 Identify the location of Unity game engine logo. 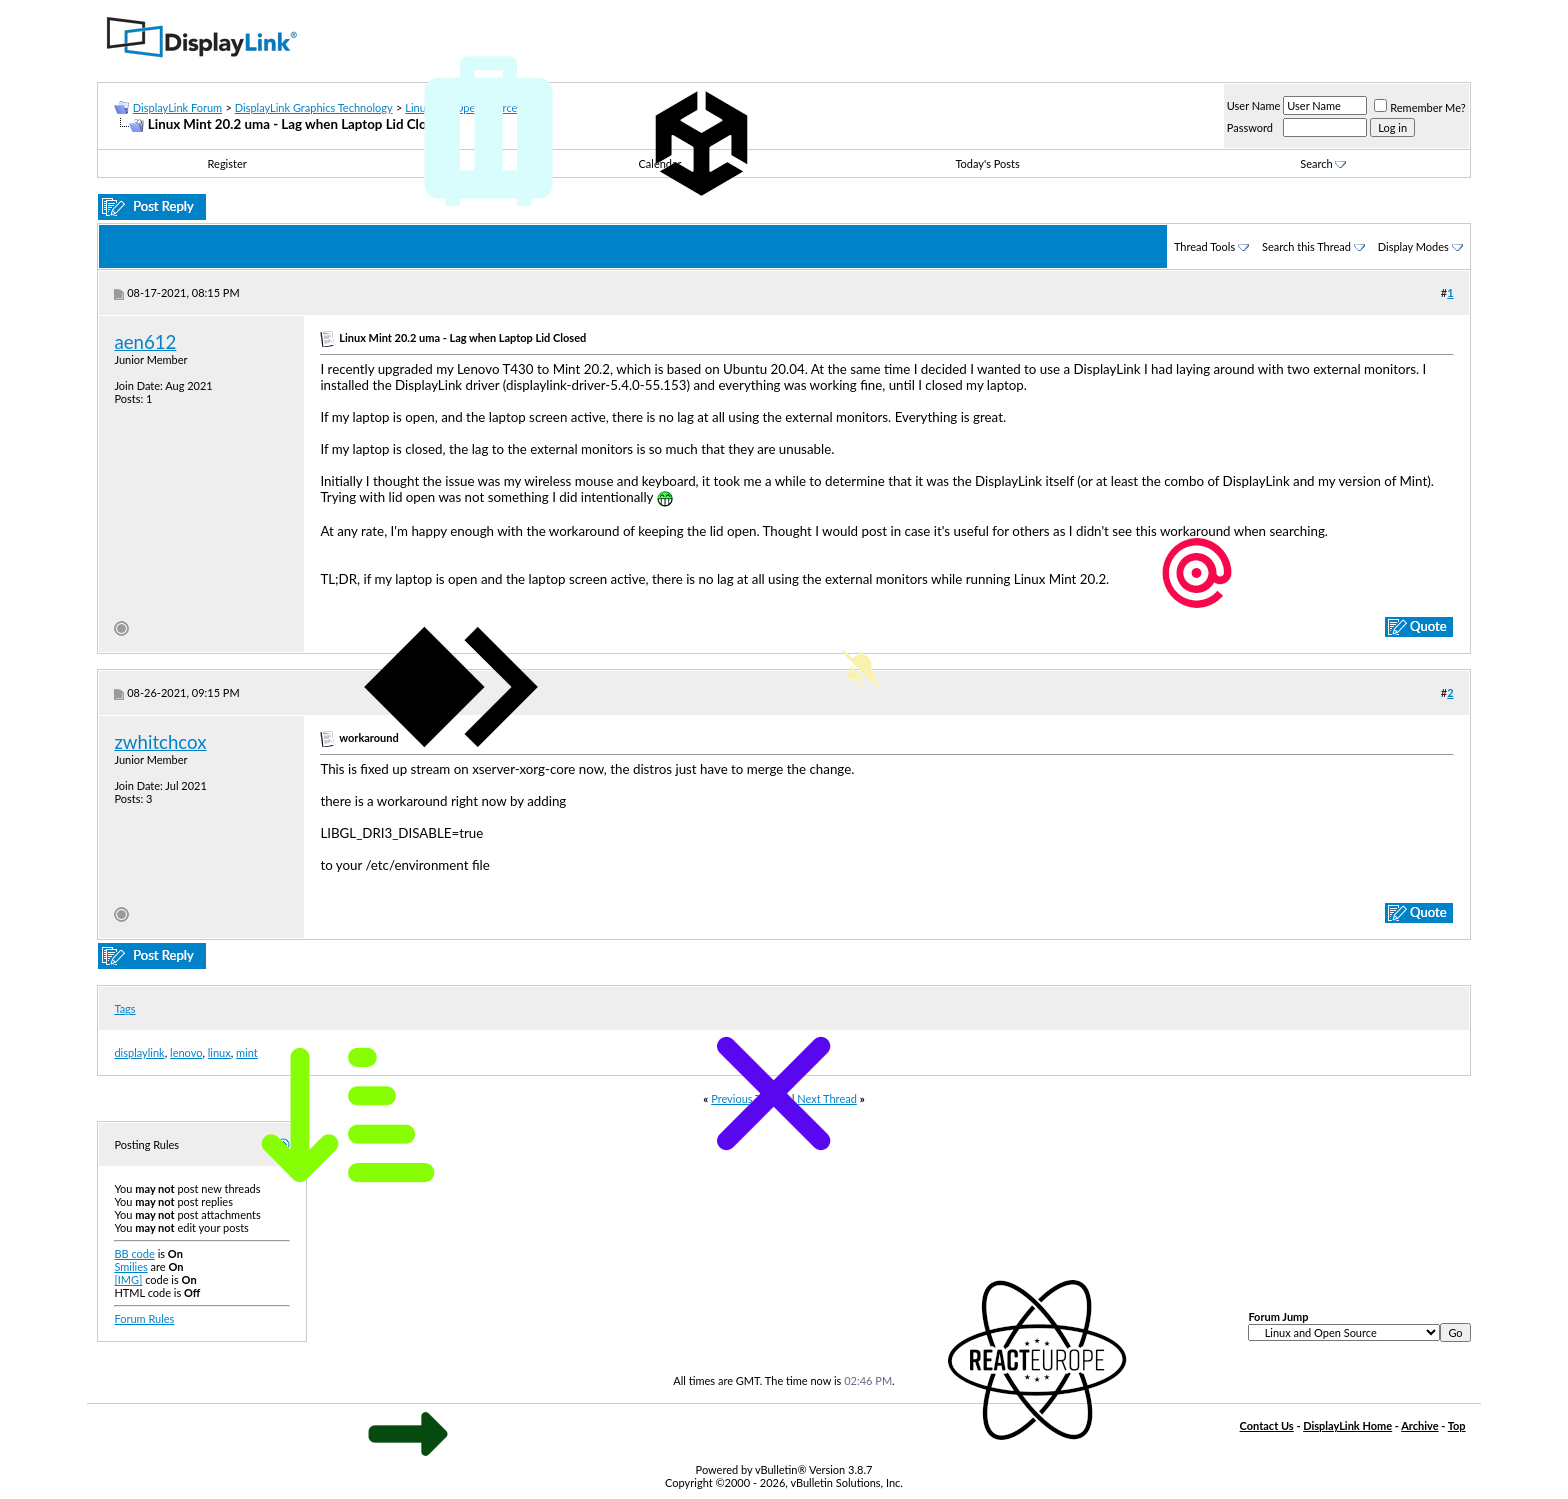
(701, 143).